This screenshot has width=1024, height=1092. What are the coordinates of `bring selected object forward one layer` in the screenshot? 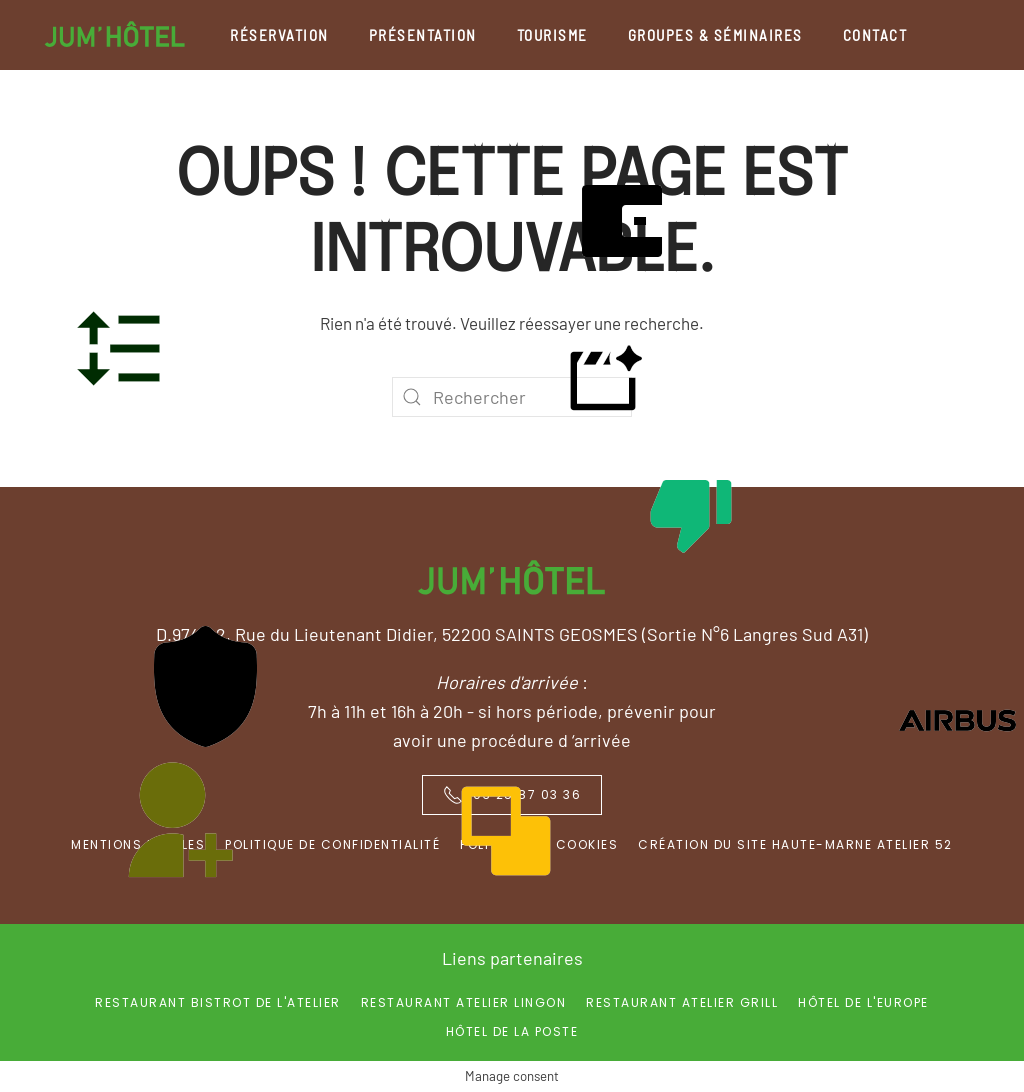 It's located at (506, 831).